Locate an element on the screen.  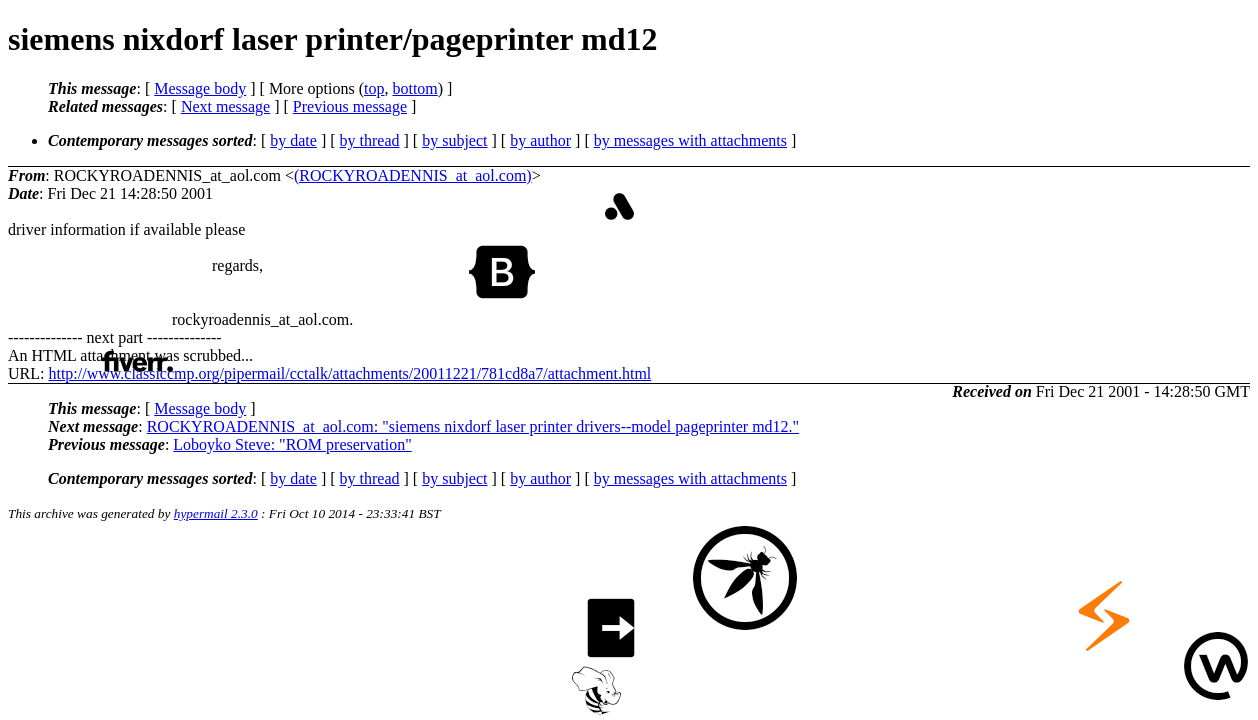
Bootstrap framework logo is located at coordinates (502, 272).